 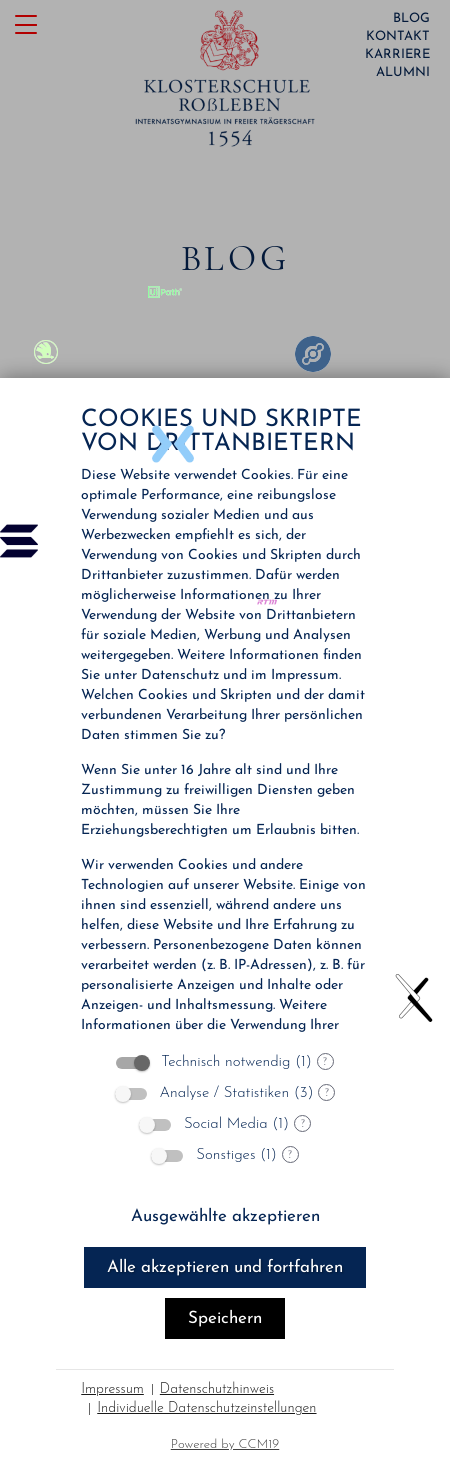 What do you see at coordinates (19, 541) in the screenshot?
I see `solana blockchain platform logo` at bounding box center [19, 541].